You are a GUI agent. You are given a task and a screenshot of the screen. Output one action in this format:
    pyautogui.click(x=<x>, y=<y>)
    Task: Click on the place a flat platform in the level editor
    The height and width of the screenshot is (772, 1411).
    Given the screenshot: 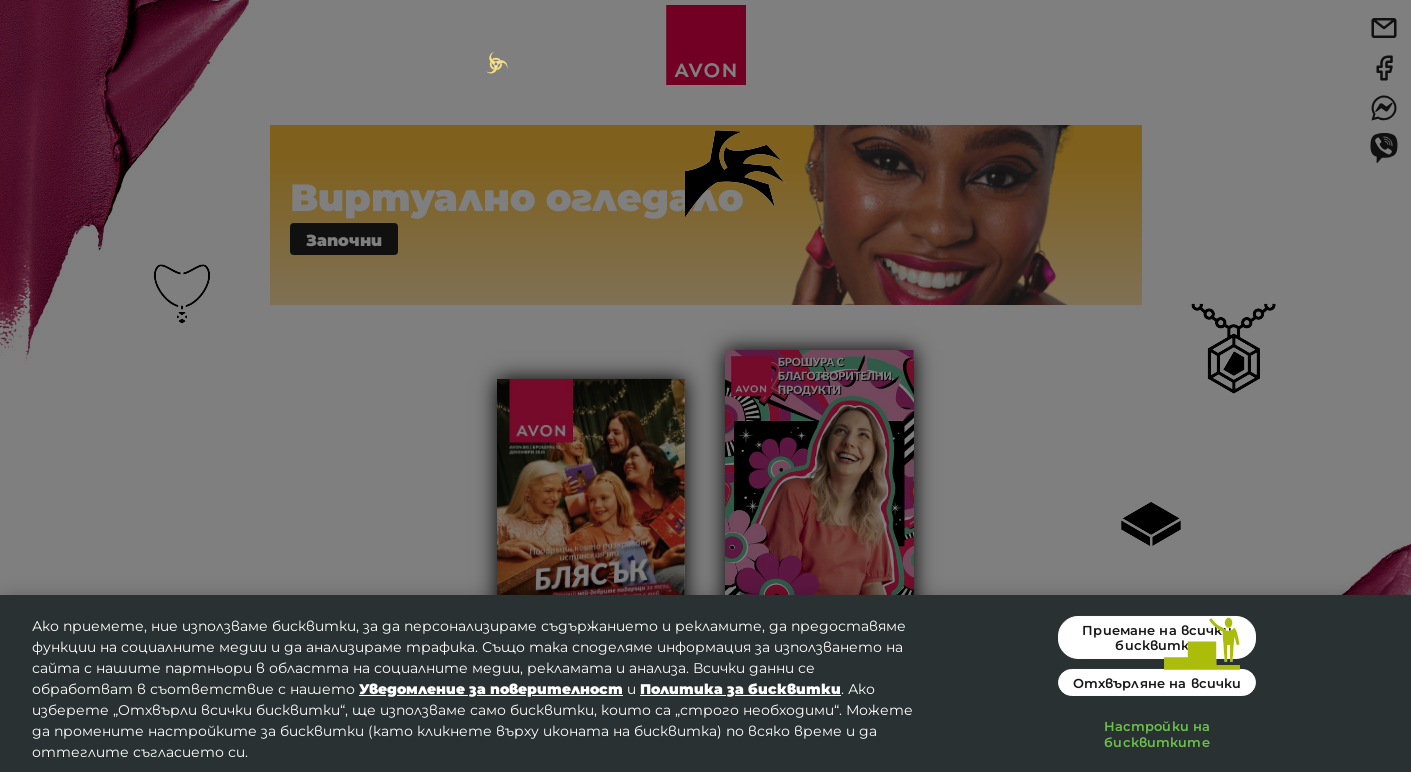 What is the action you would take?
    pyautogui.click(x=1151, y=524)
    